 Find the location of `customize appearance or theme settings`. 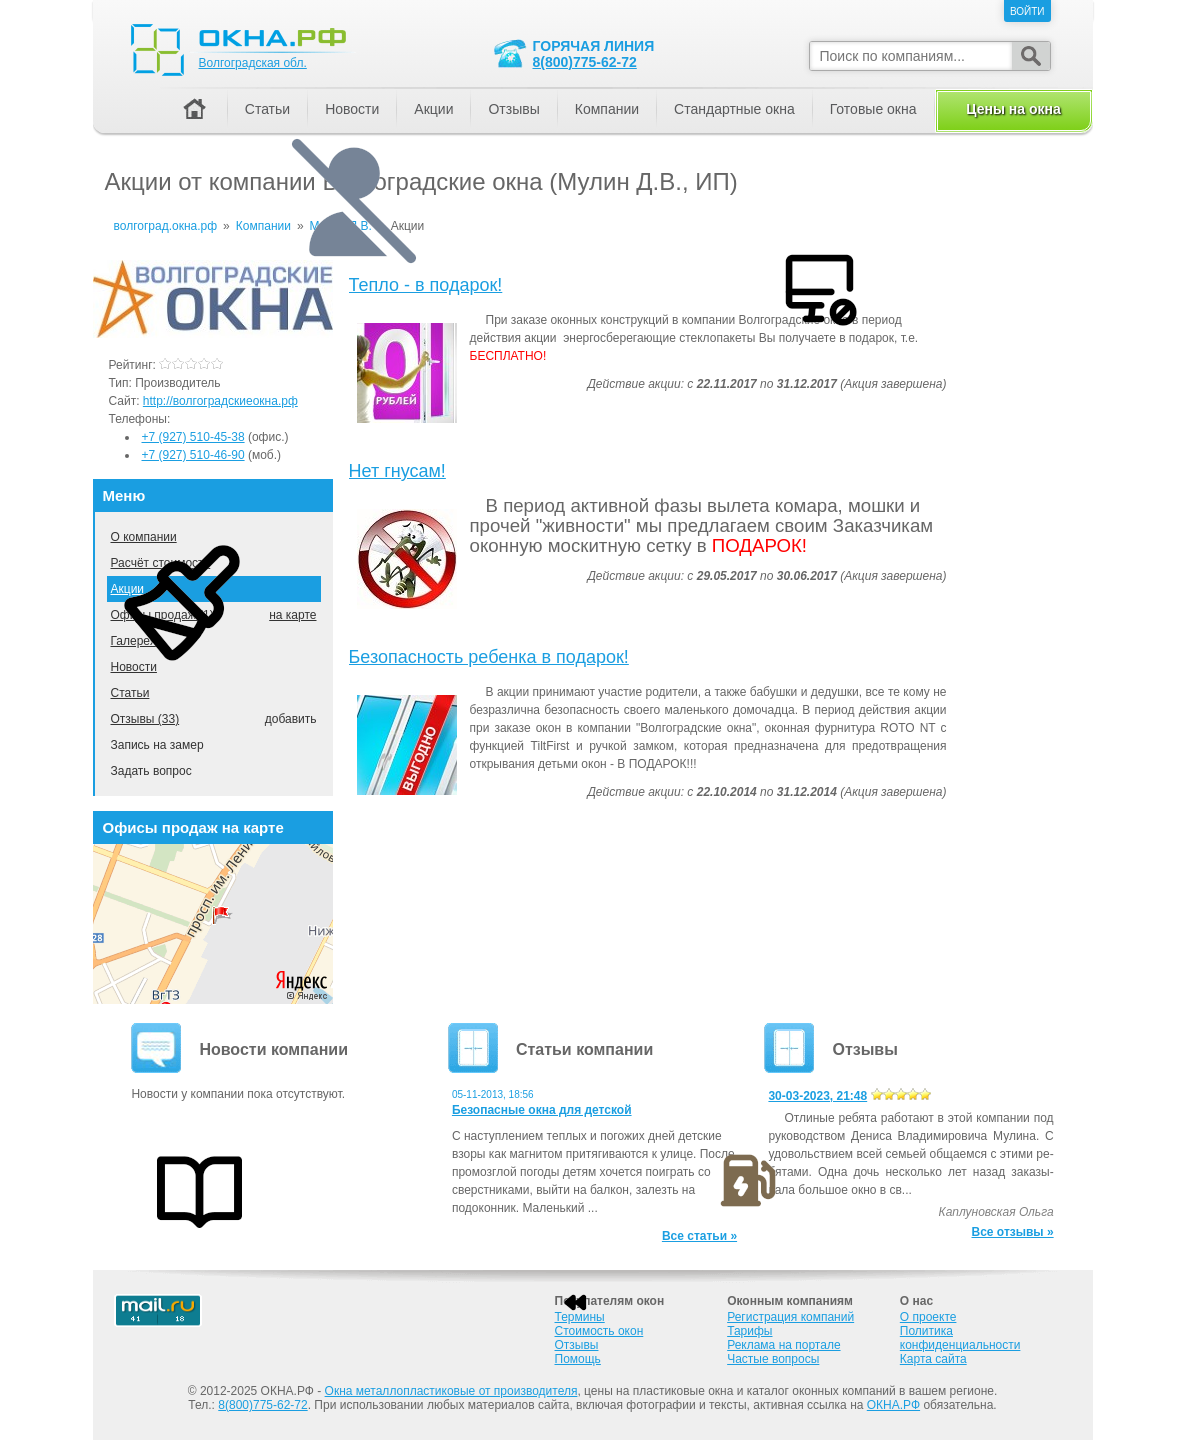

customize appearance or theme settings is located at coordinates (182, 603).